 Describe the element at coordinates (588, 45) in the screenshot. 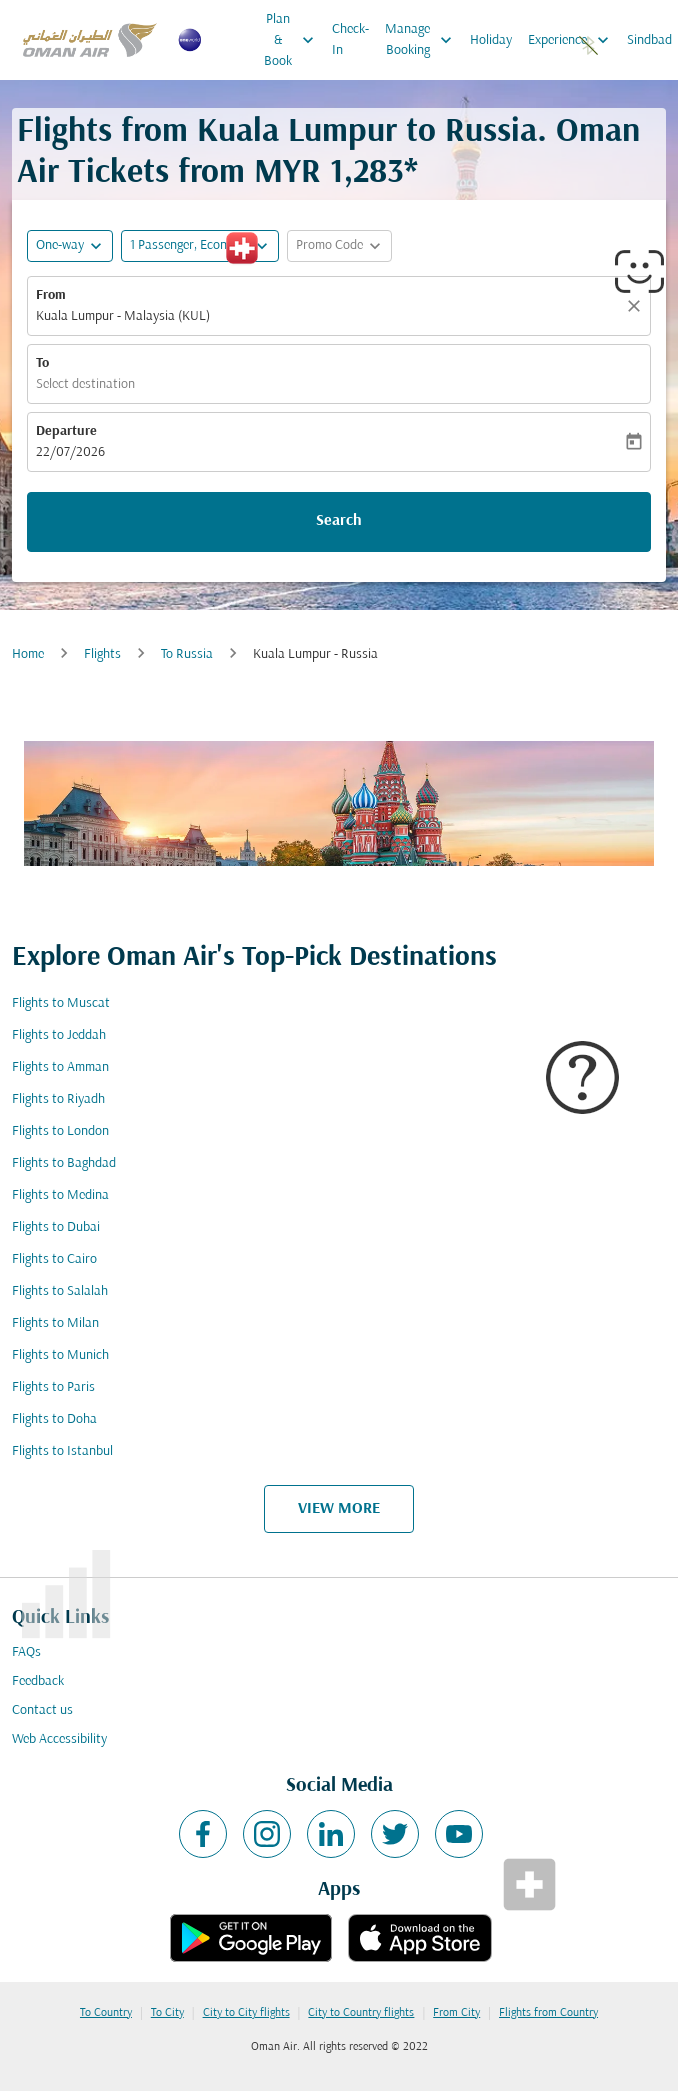

I see `indicates bluetooth is turned off or disabled` at that location.